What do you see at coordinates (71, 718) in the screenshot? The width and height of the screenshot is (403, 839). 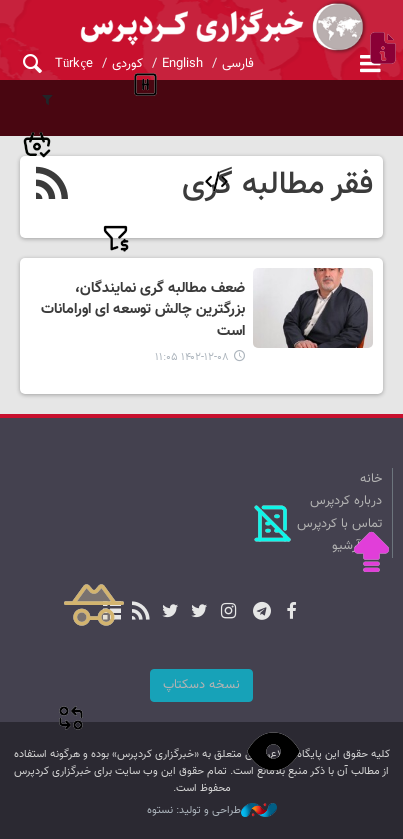 I see `transform or convert selected object` at bounding box center [71, 718].